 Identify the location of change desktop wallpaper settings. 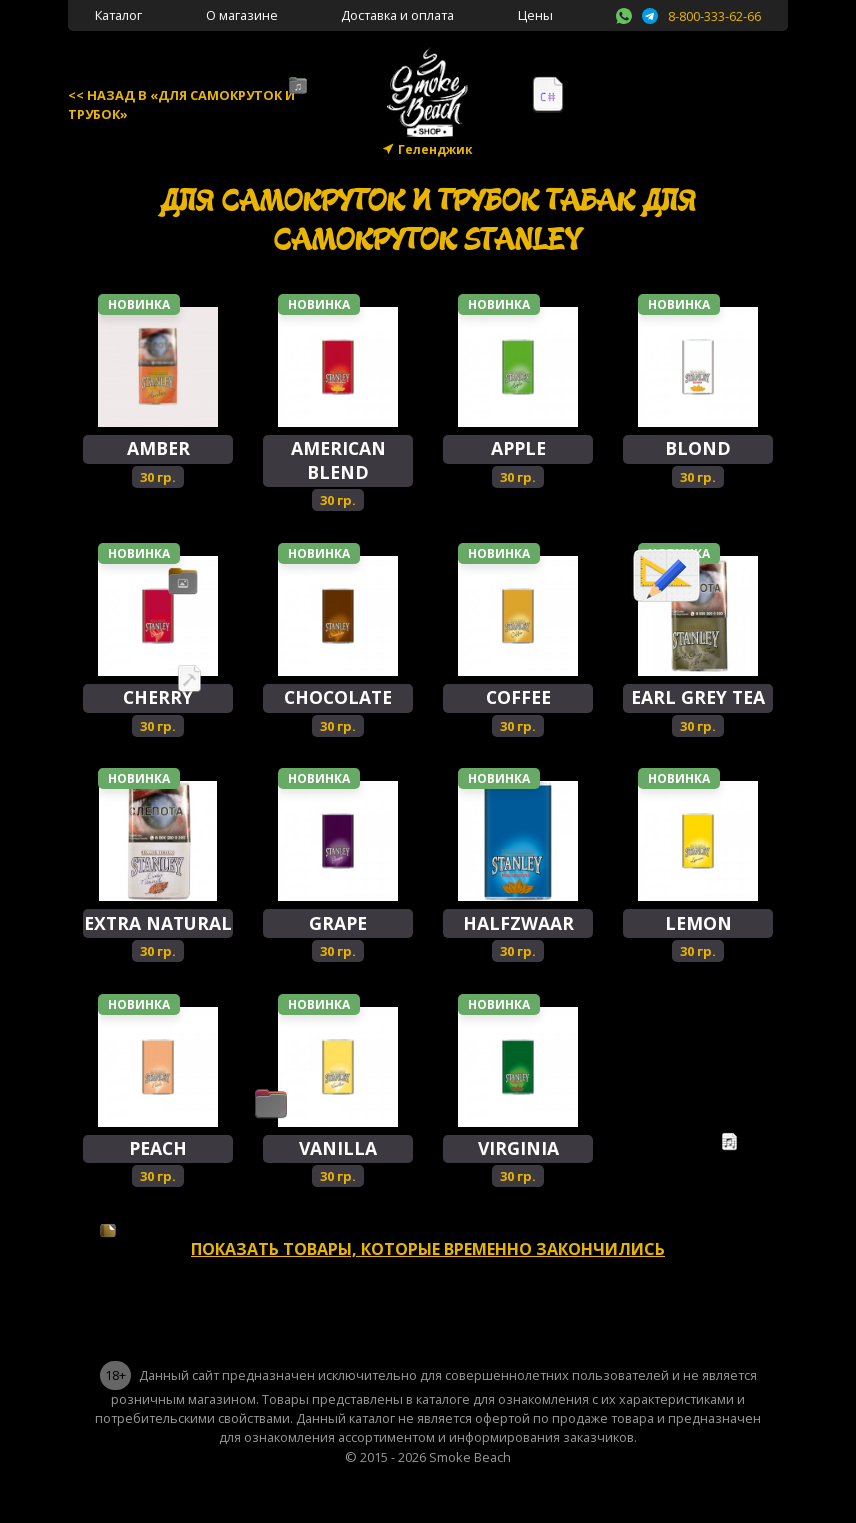
(108, 1230).